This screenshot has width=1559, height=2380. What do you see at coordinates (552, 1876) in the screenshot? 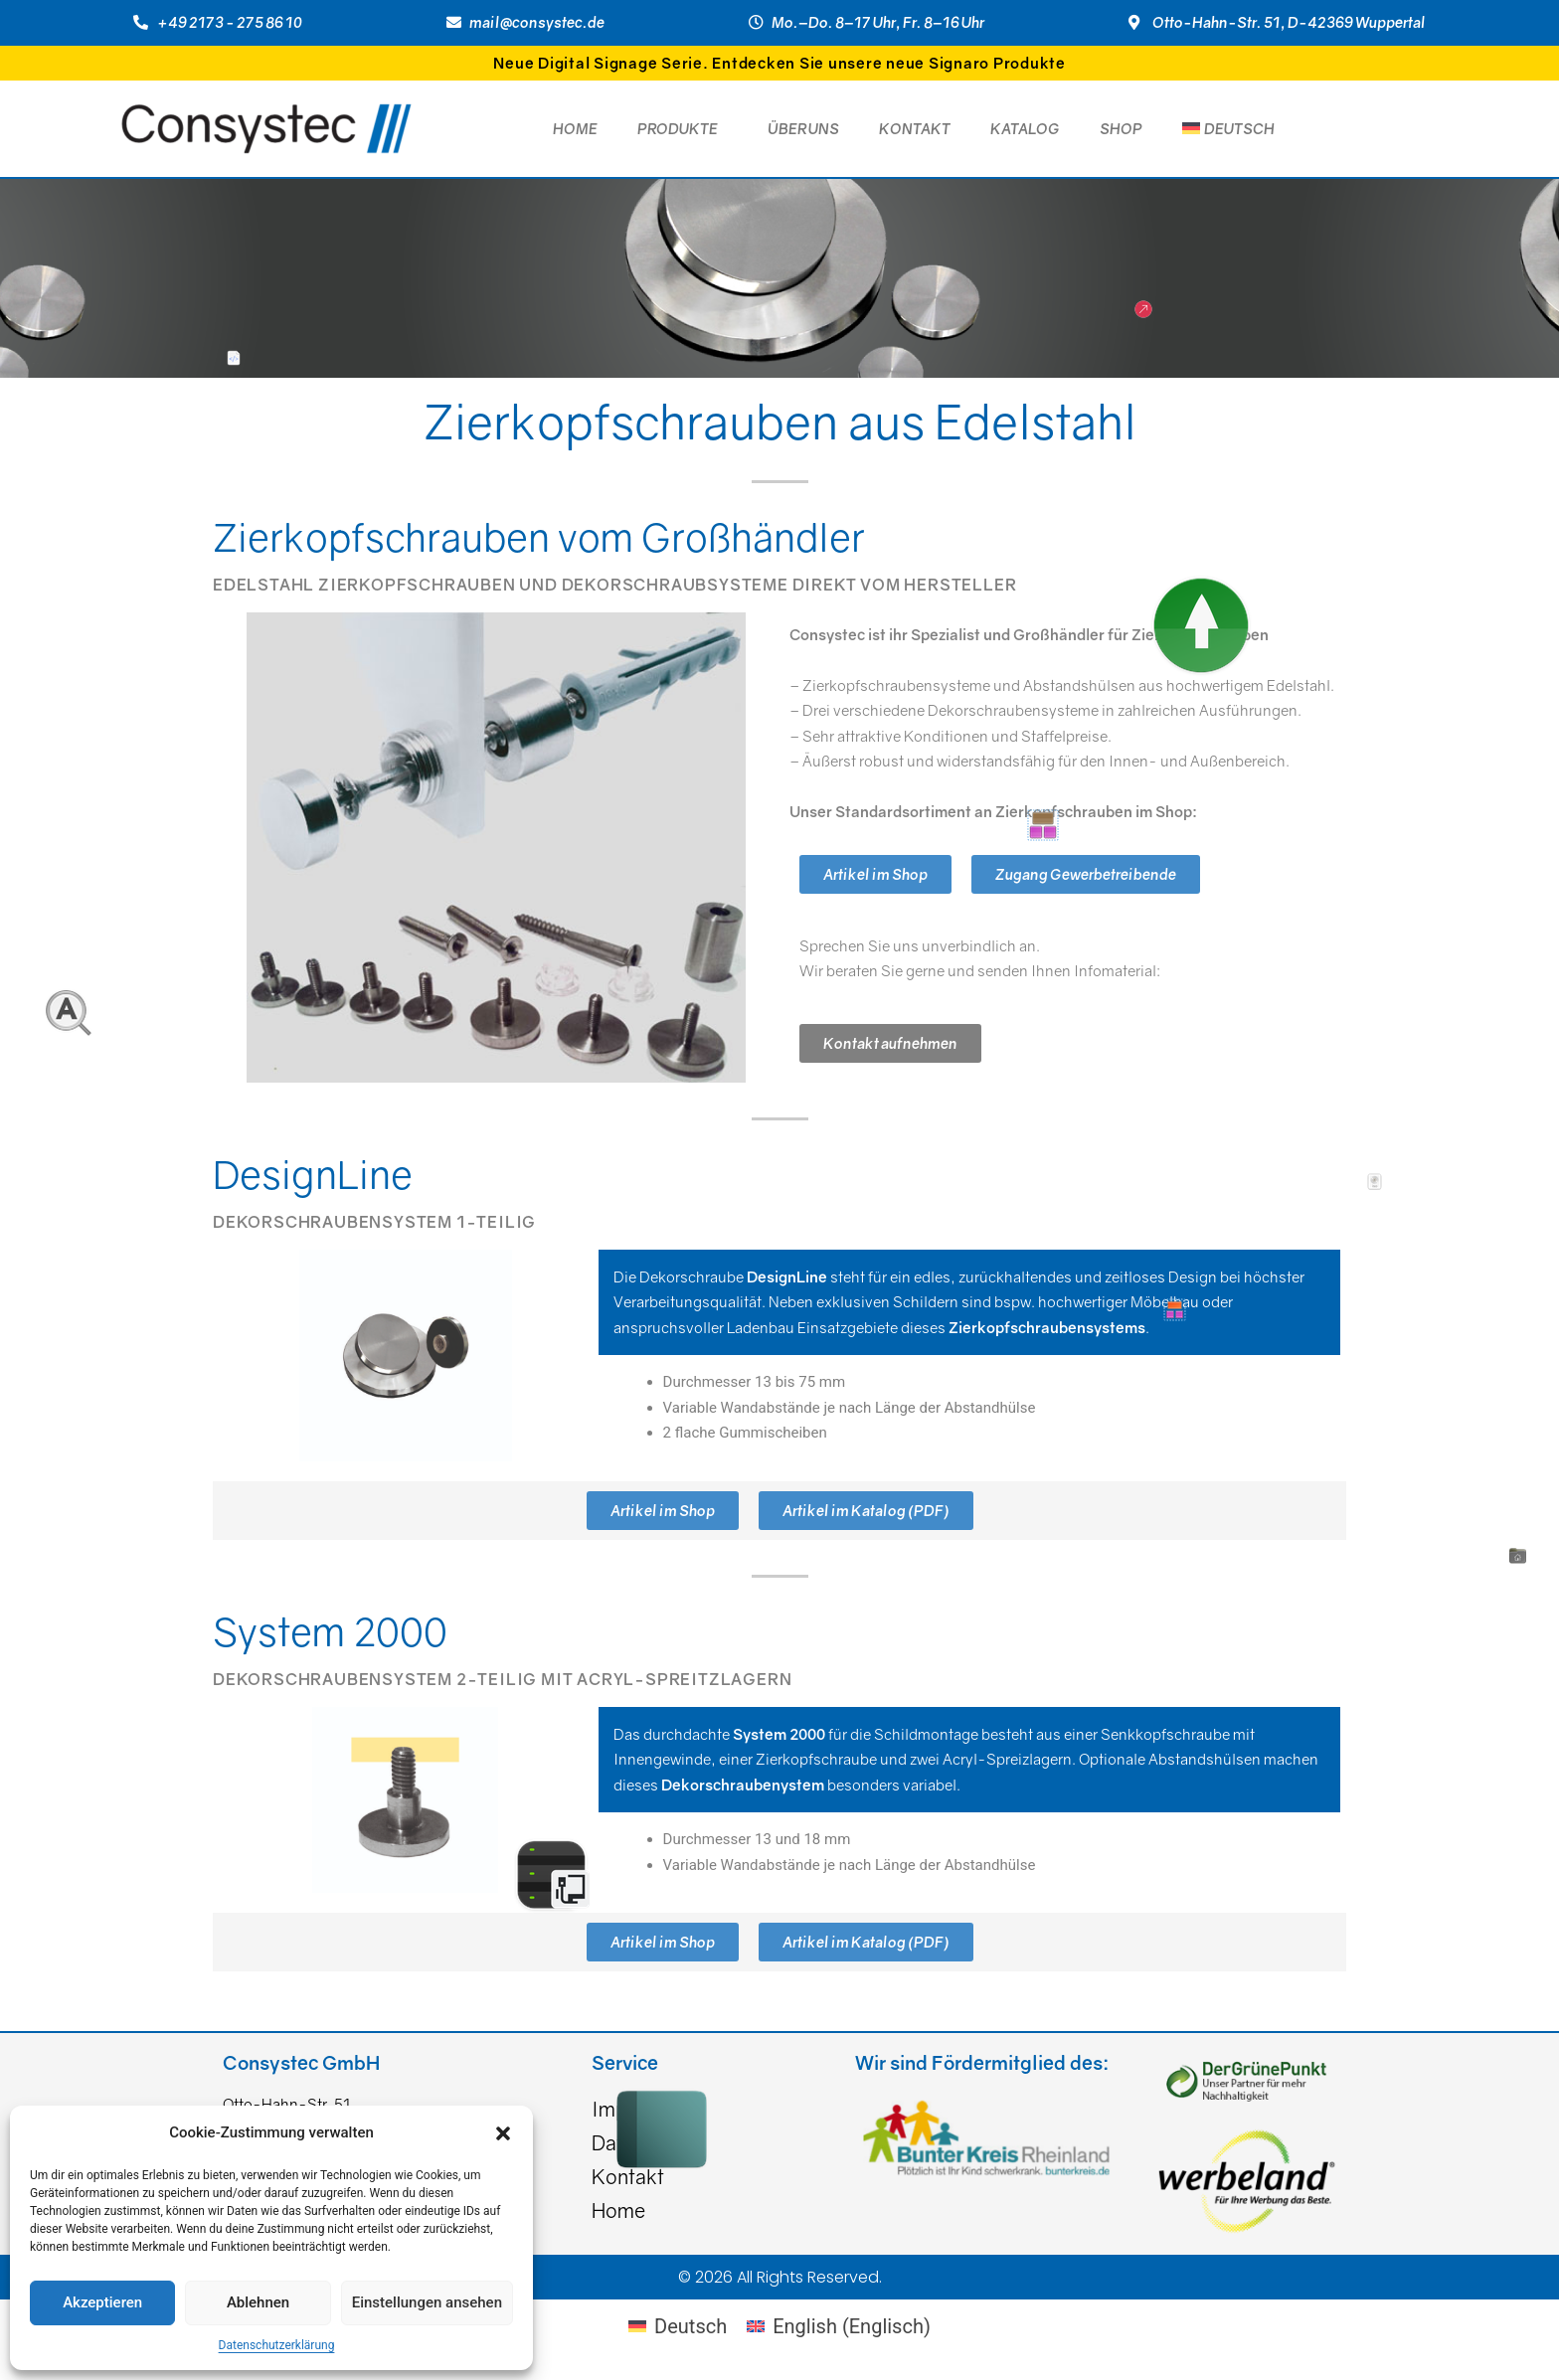
I see `configure DHCP server settings` at bounding box center [552, 1876].